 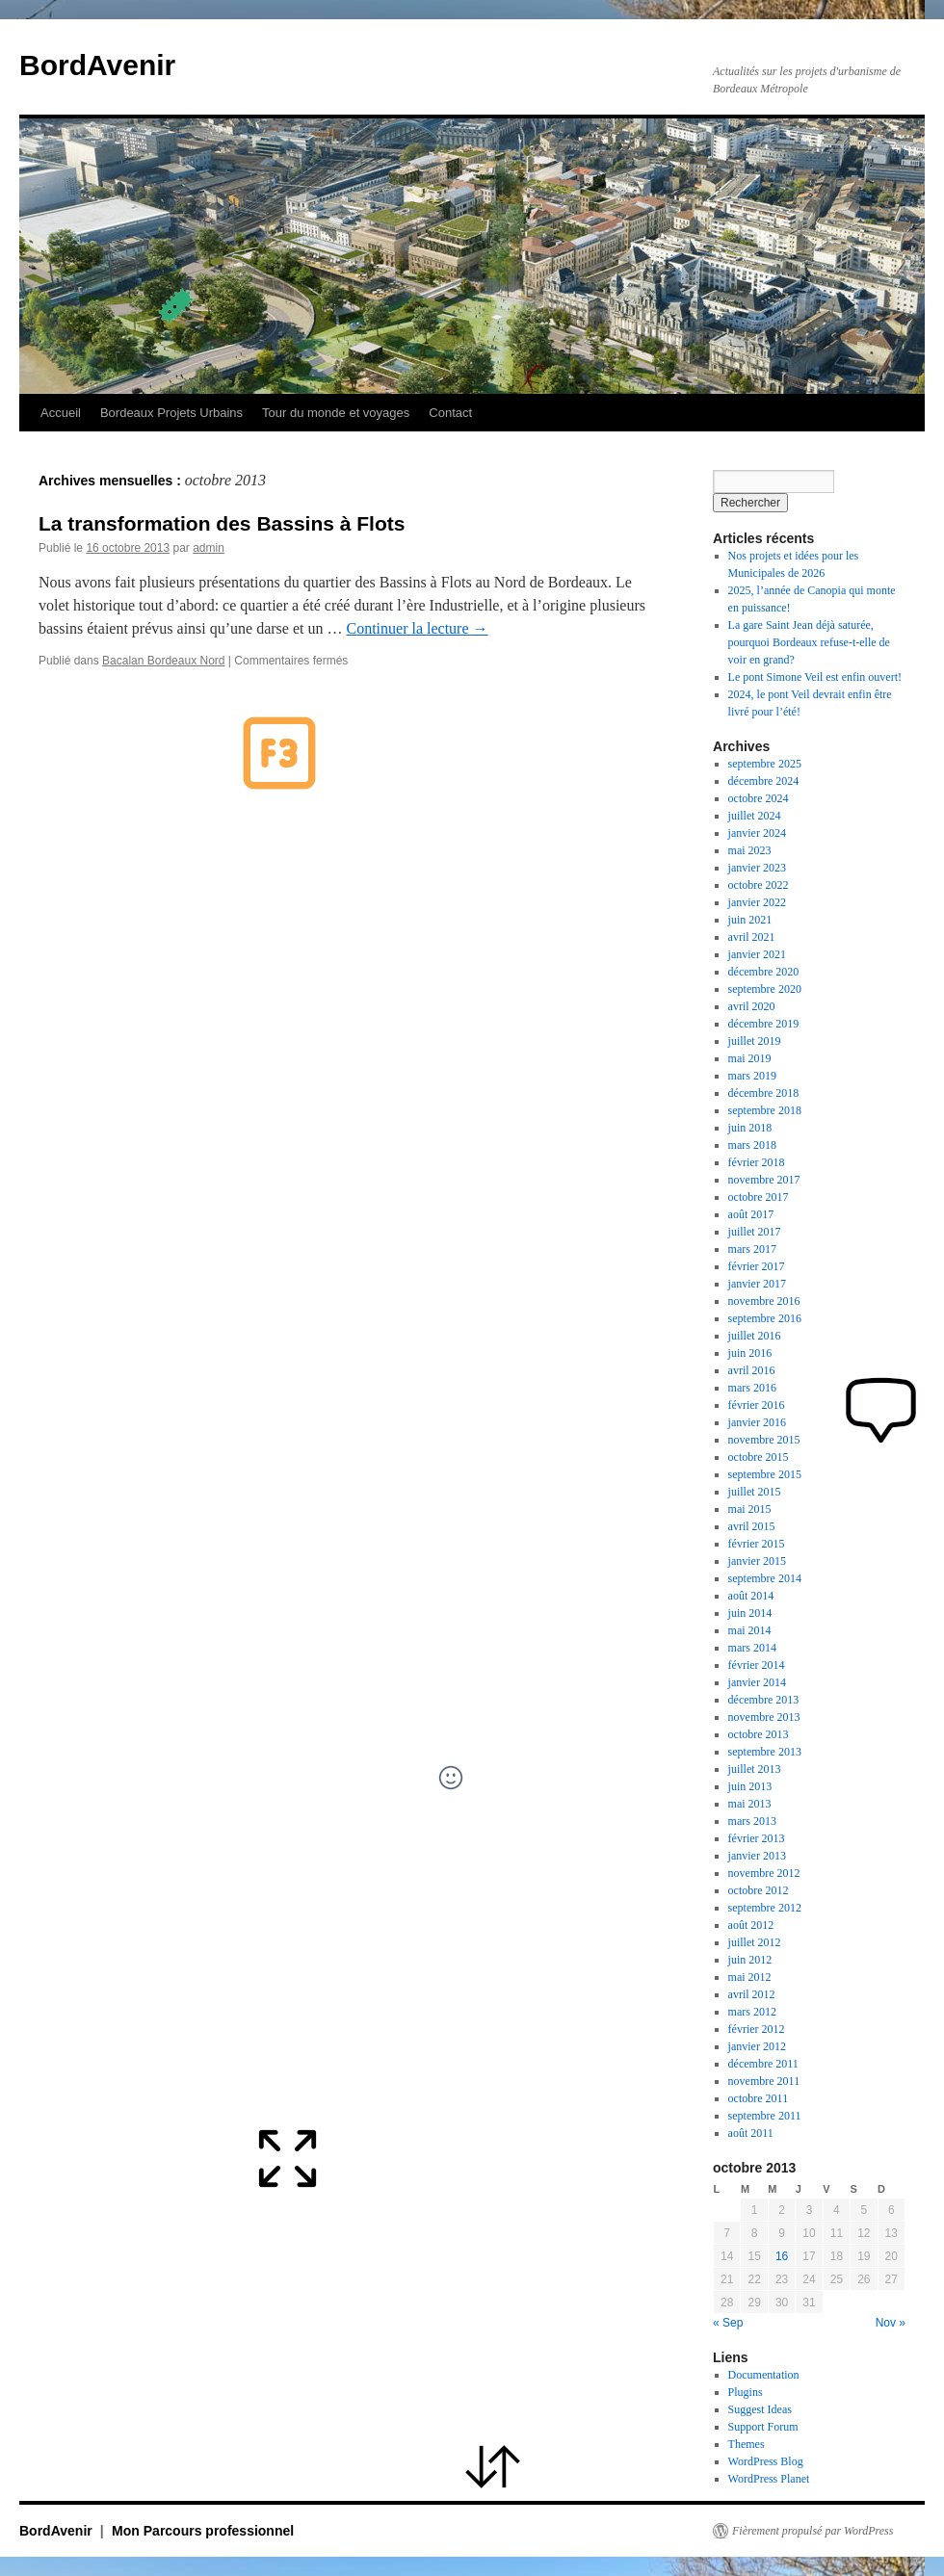 I want to click on indicates microbiology or bacterial content, so click(x=175, y=305).